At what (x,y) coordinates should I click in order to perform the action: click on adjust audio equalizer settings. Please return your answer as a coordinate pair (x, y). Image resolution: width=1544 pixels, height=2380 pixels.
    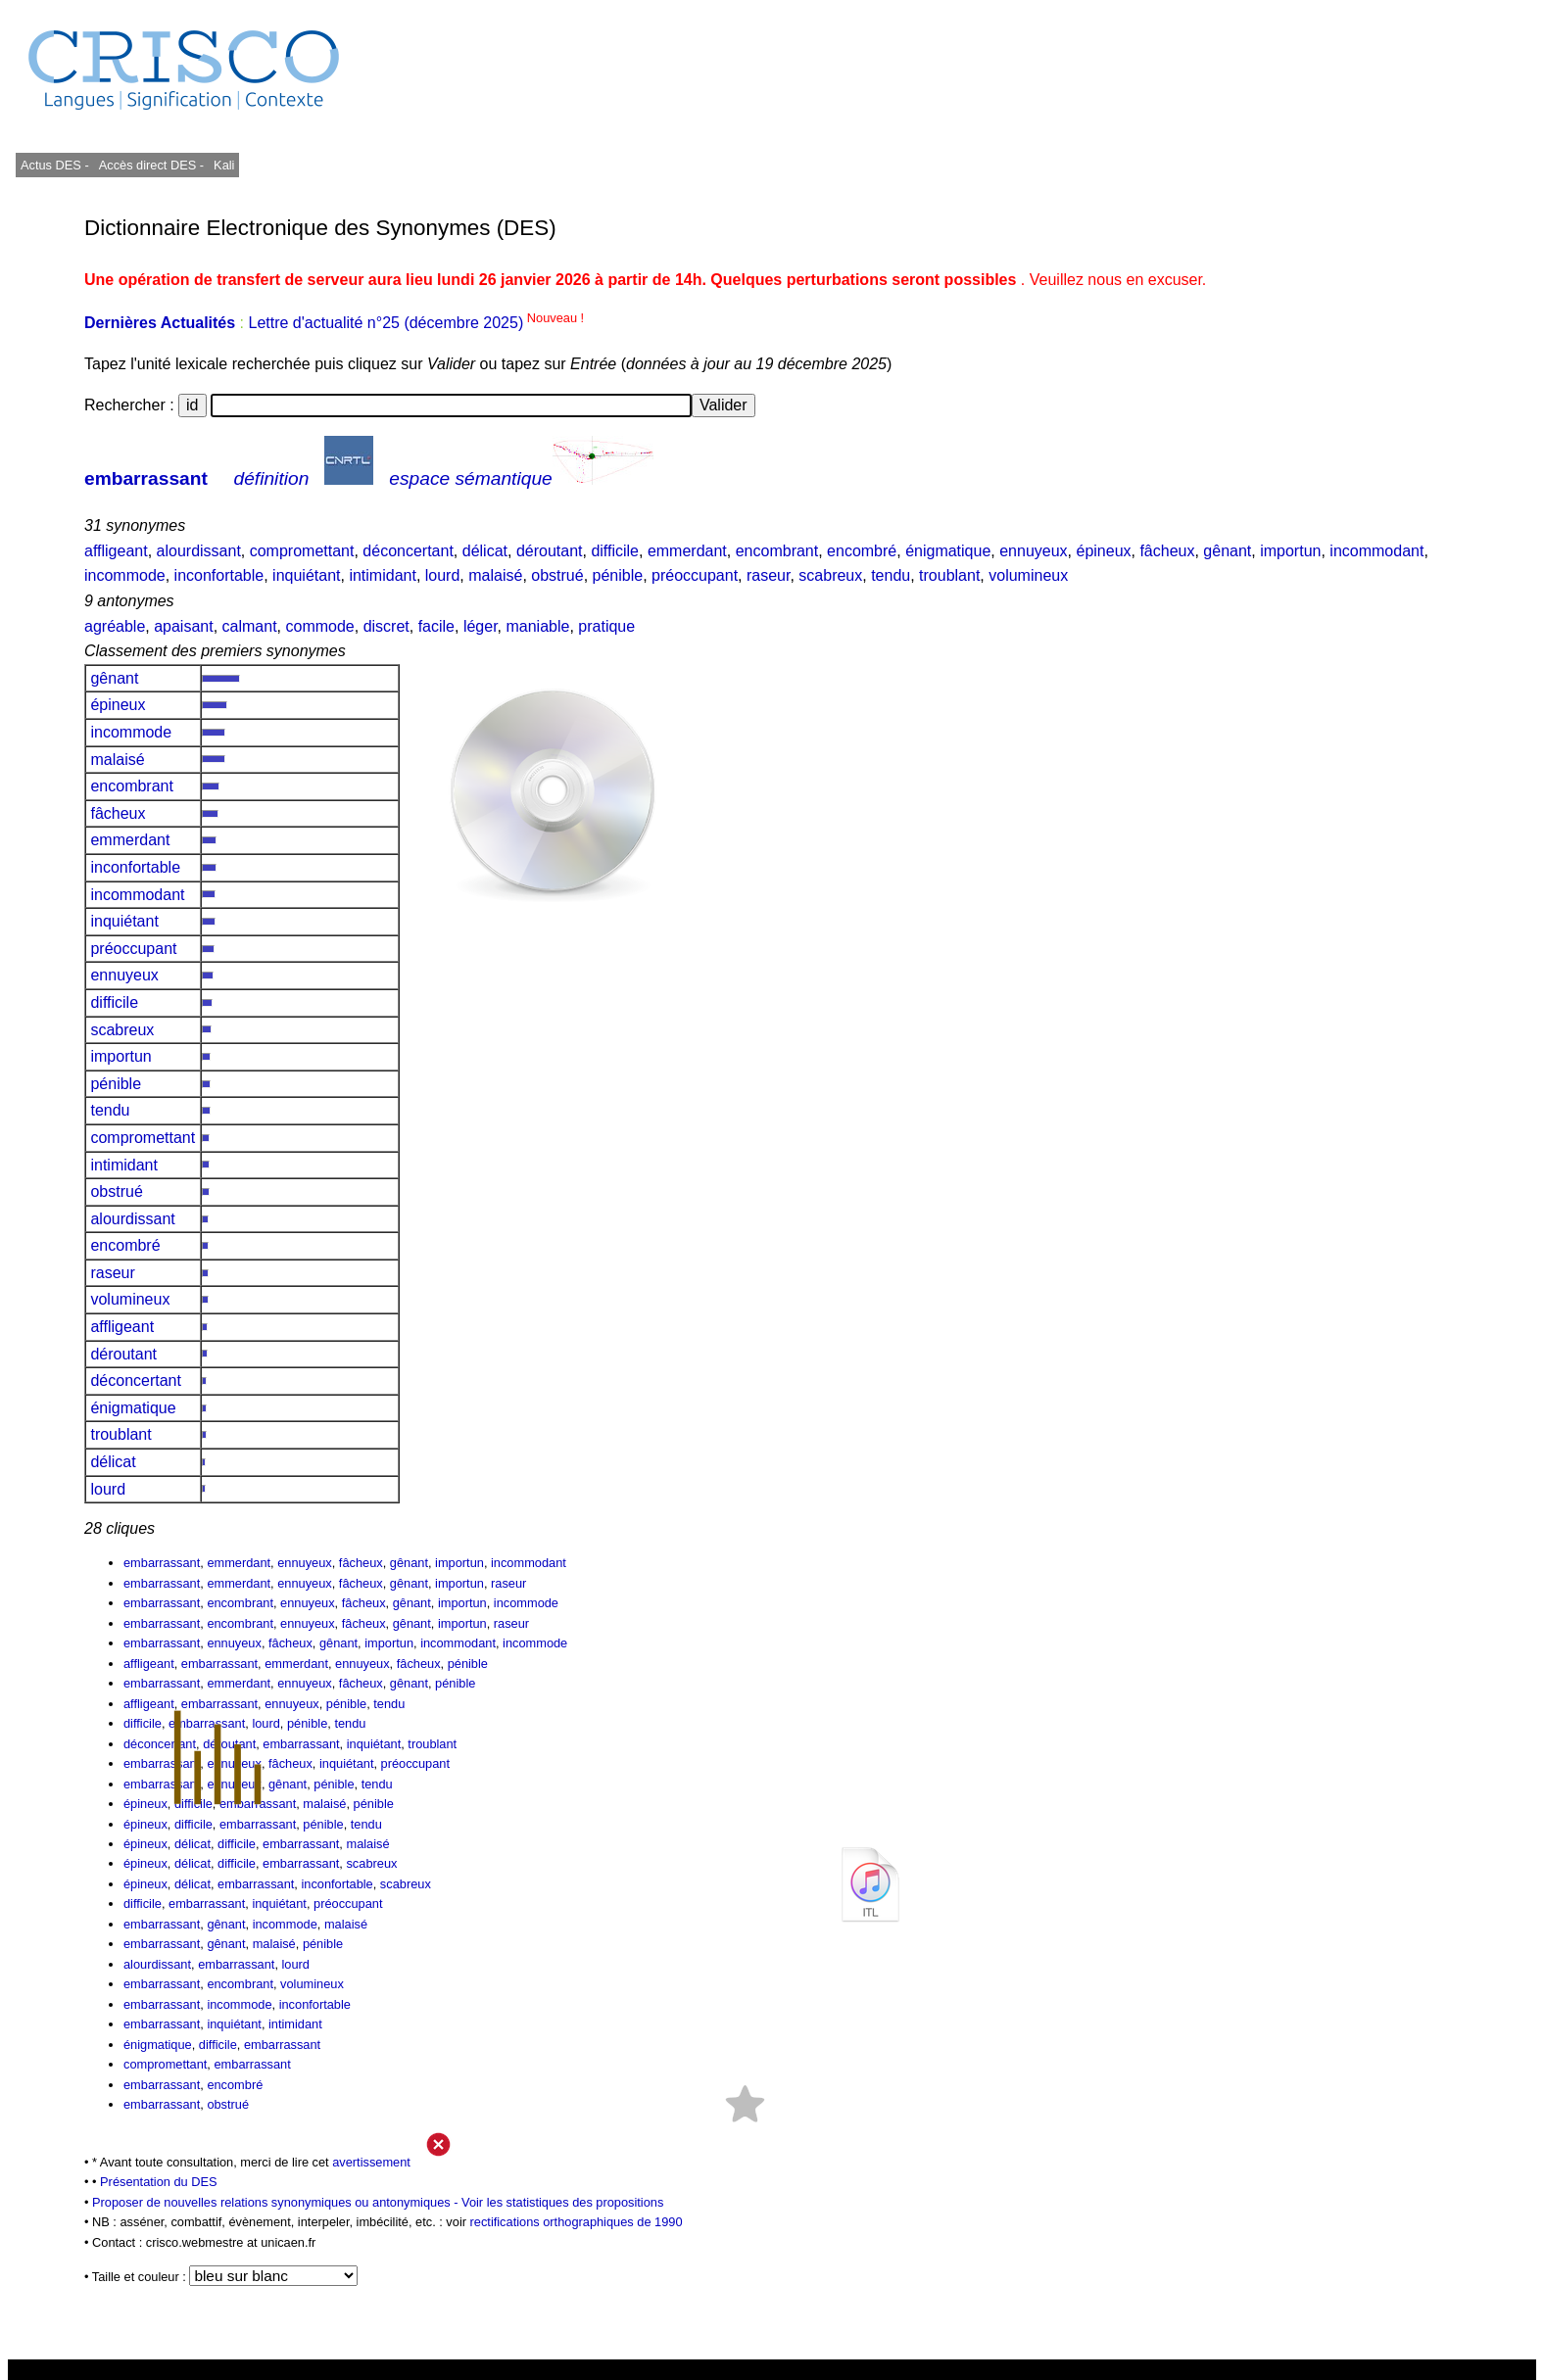
    Looking at the image, I should click on (220, 1757).